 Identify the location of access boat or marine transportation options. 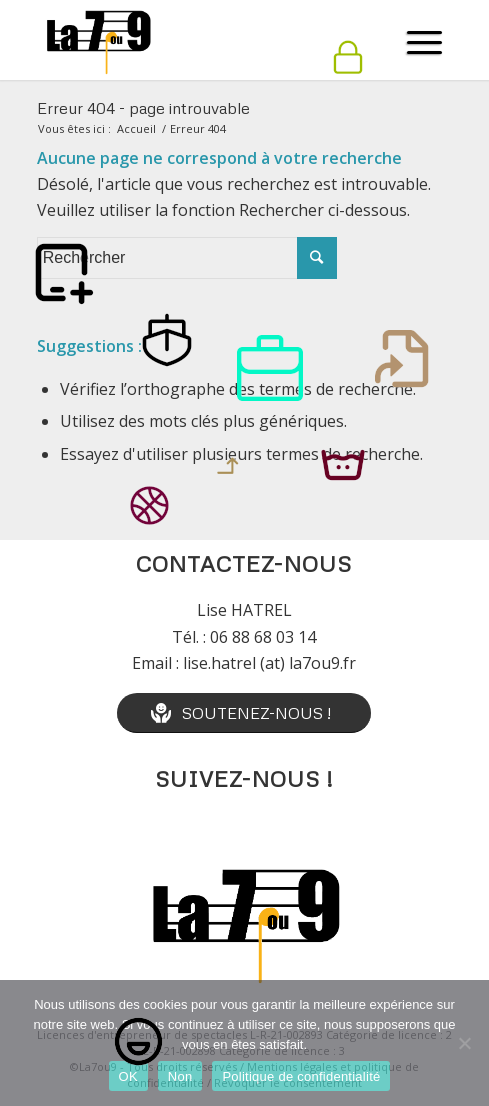
(167, 340).